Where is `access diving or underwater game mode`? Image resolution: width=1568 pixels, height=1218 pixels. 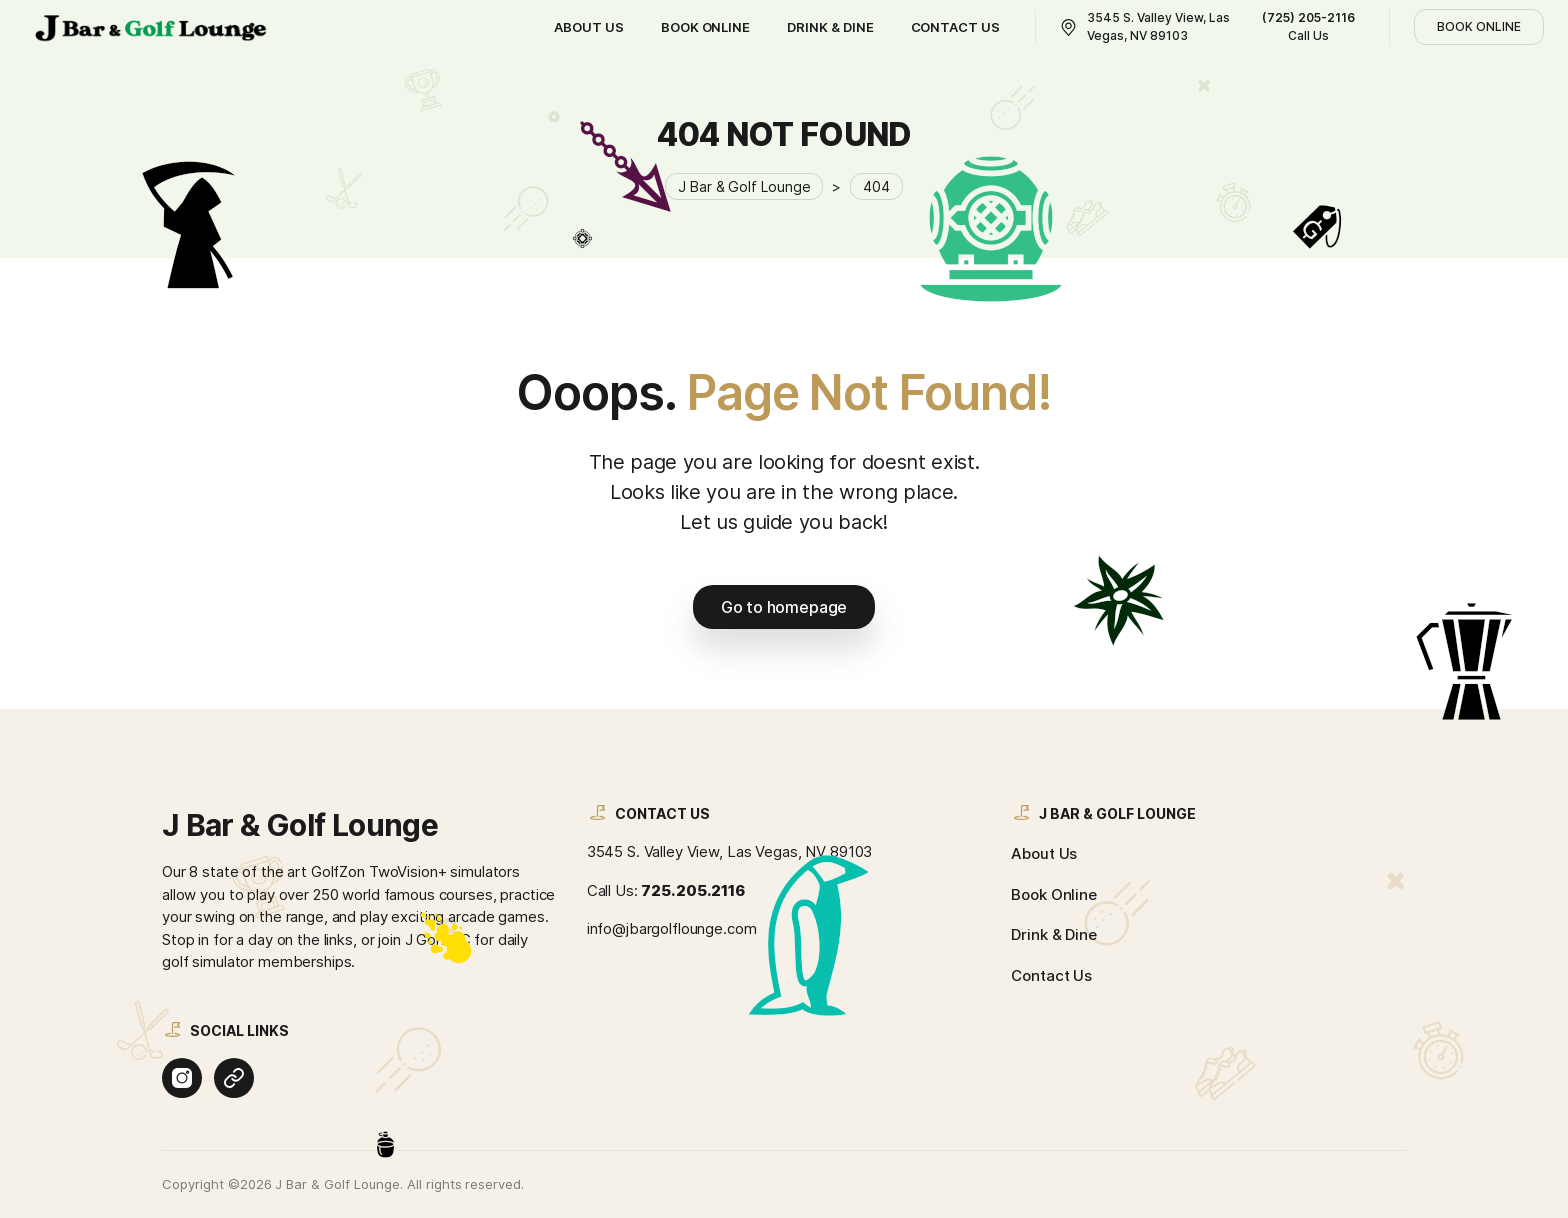
access diving or underwater game mode is located at coordinates (991, 229).